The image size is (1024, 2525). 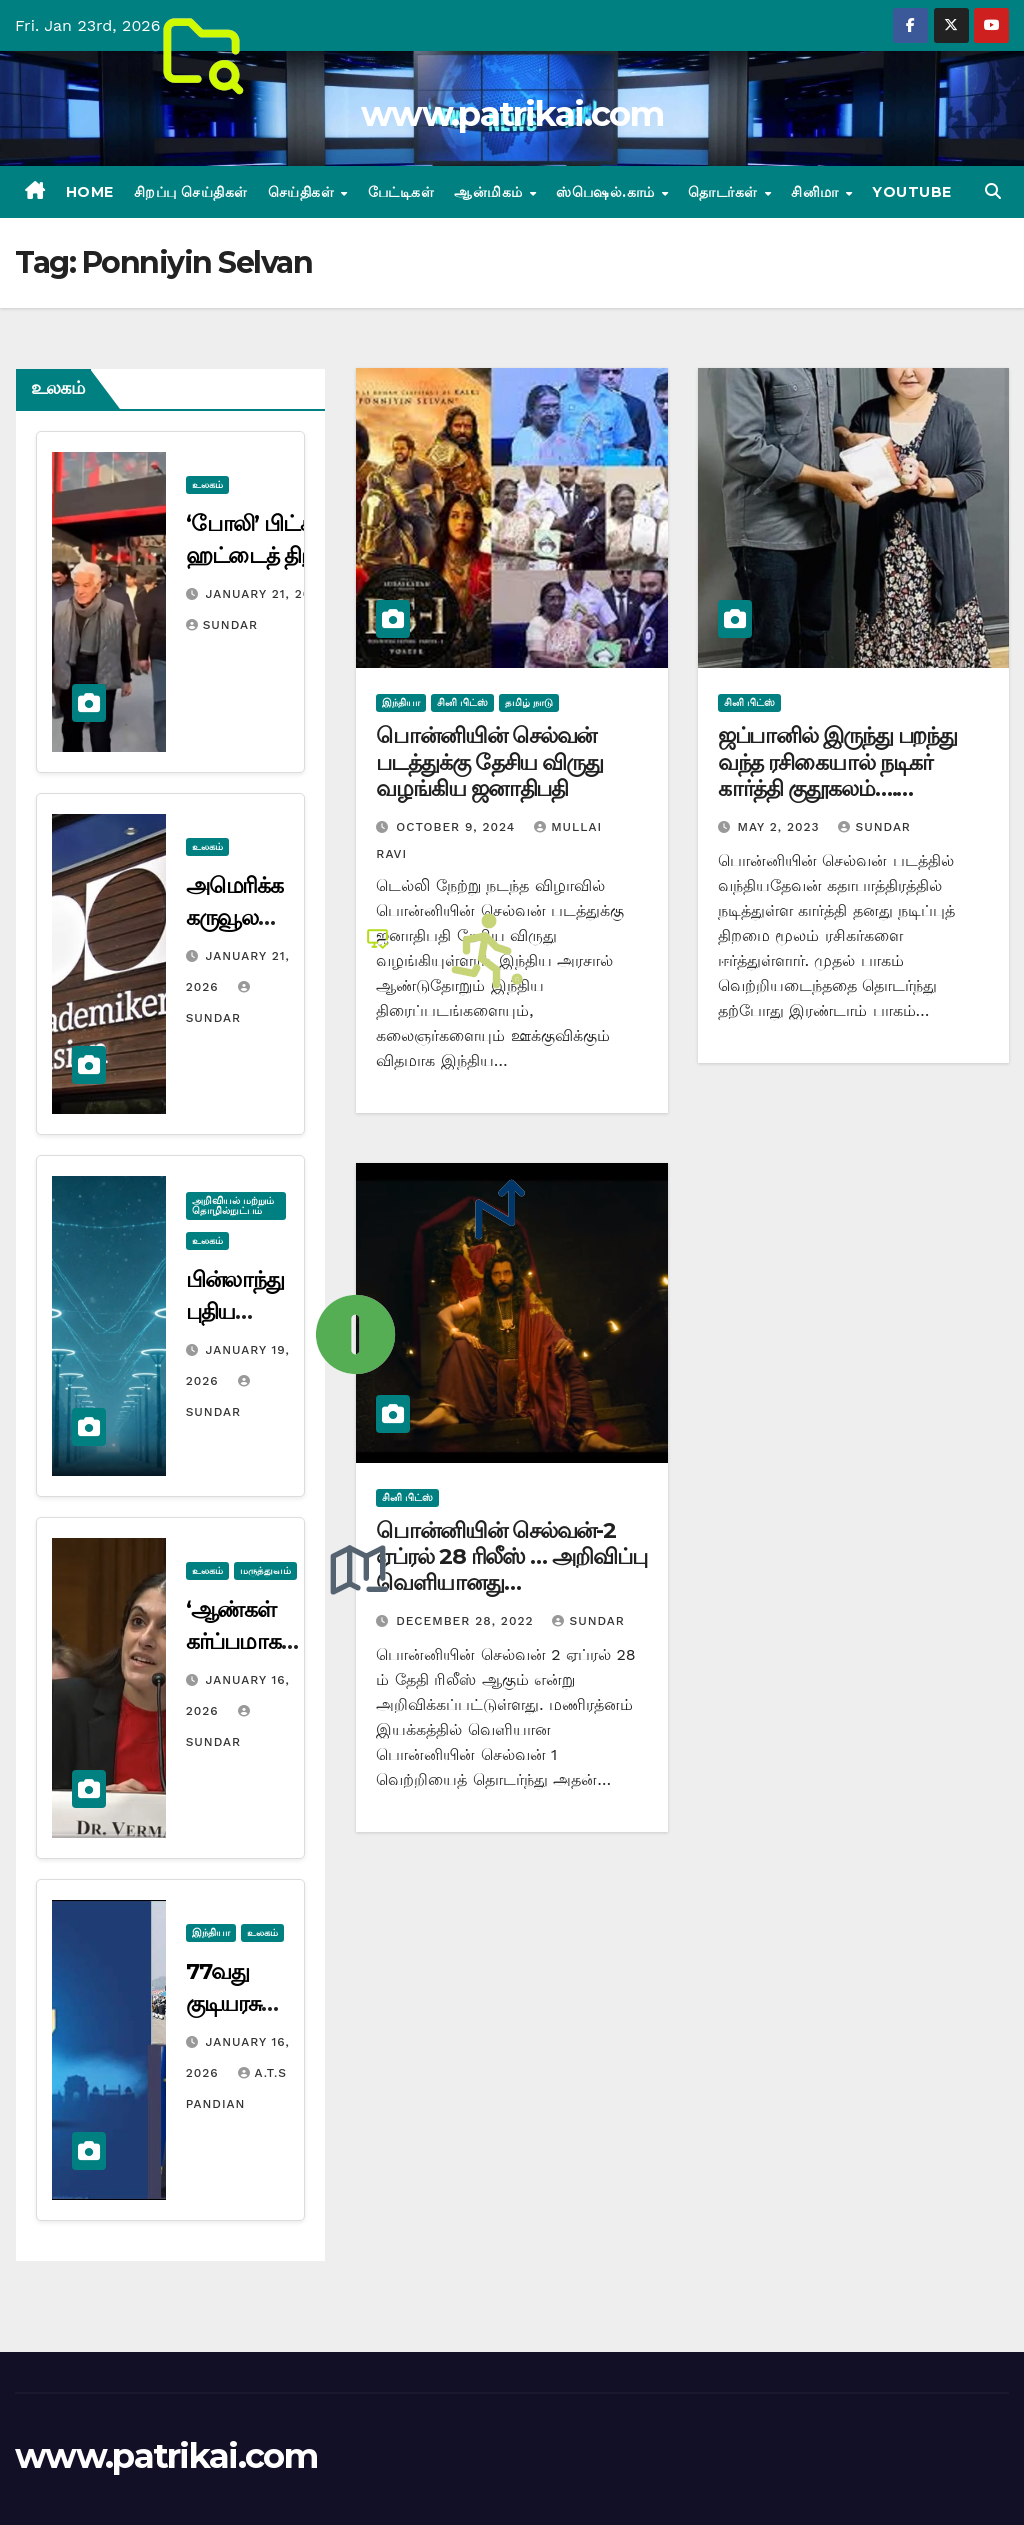 What do you see at coordinates (498, 1209) in the screenshot?
I see `indicates an indirect or alternate route` at bounding box center [498, 1209].